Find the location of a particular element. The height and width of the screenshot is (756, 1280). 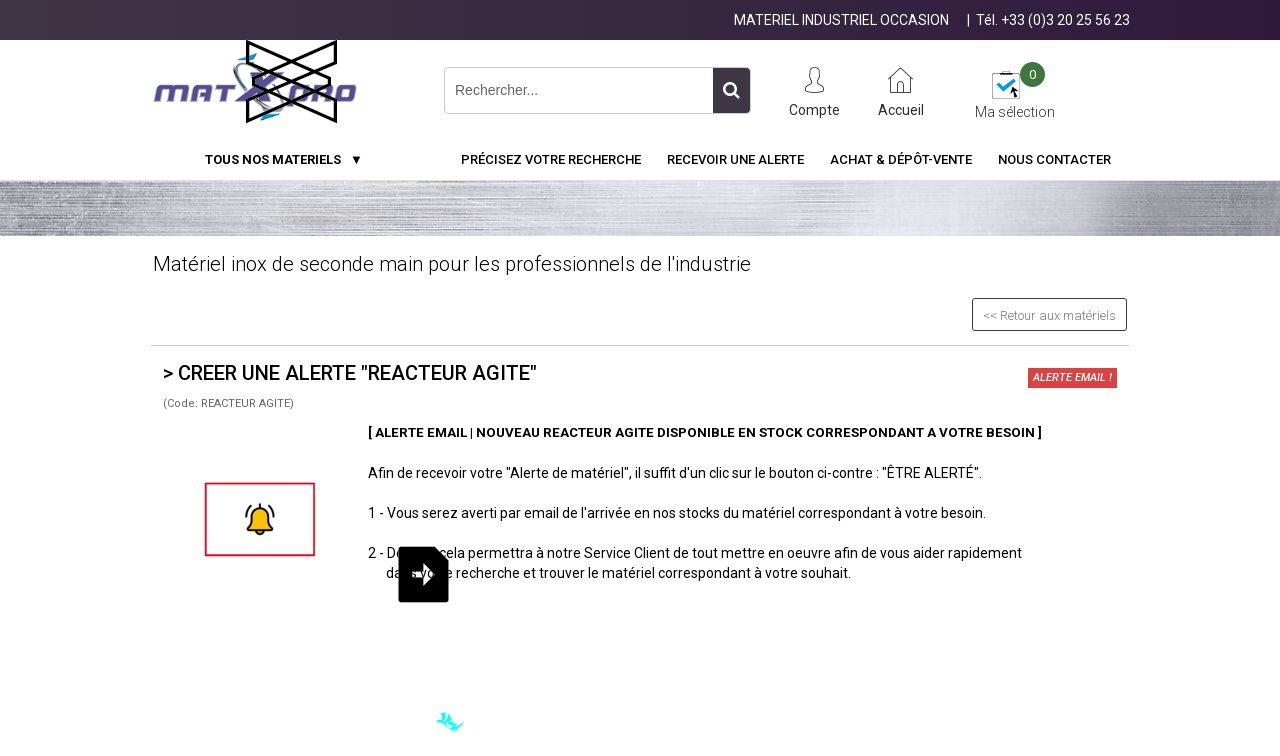

posit brand logo is located at coordinates (291, 81).